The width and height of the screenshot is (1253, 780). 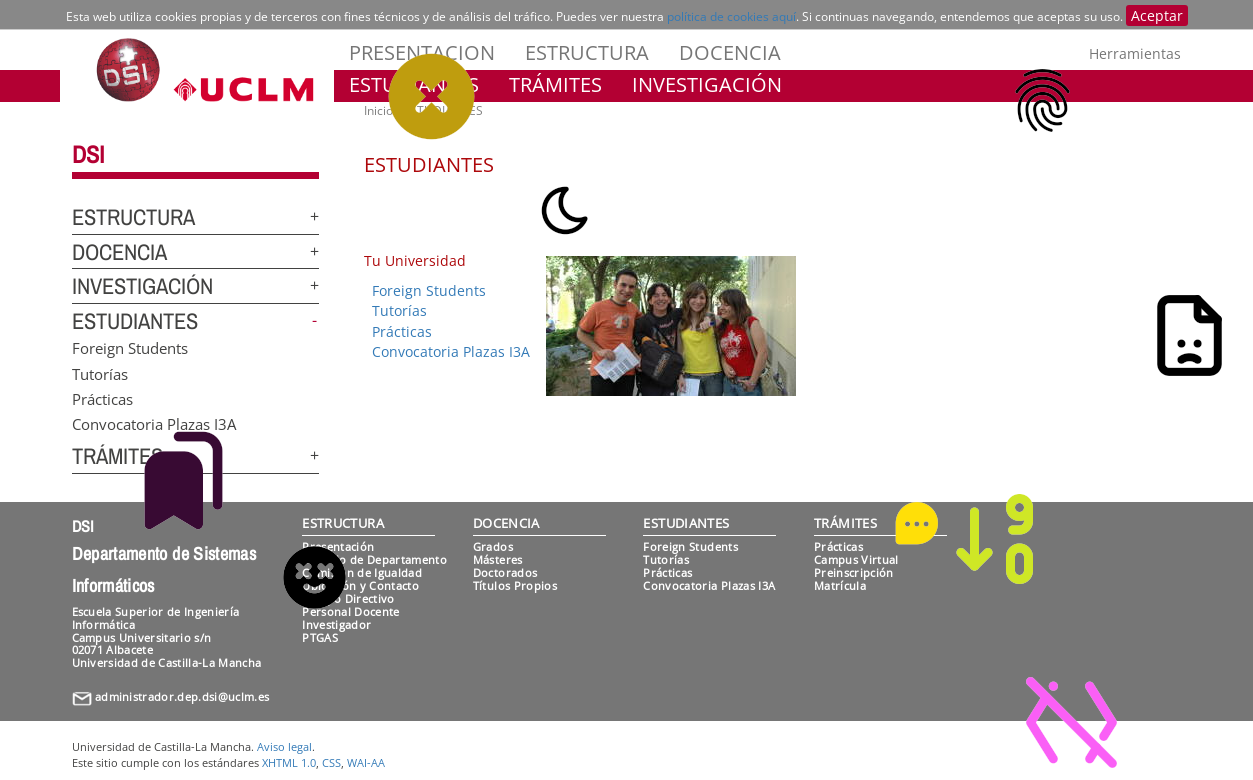 I want to click on select a silly or goofy mood reaction, so click(x=314, y=577).